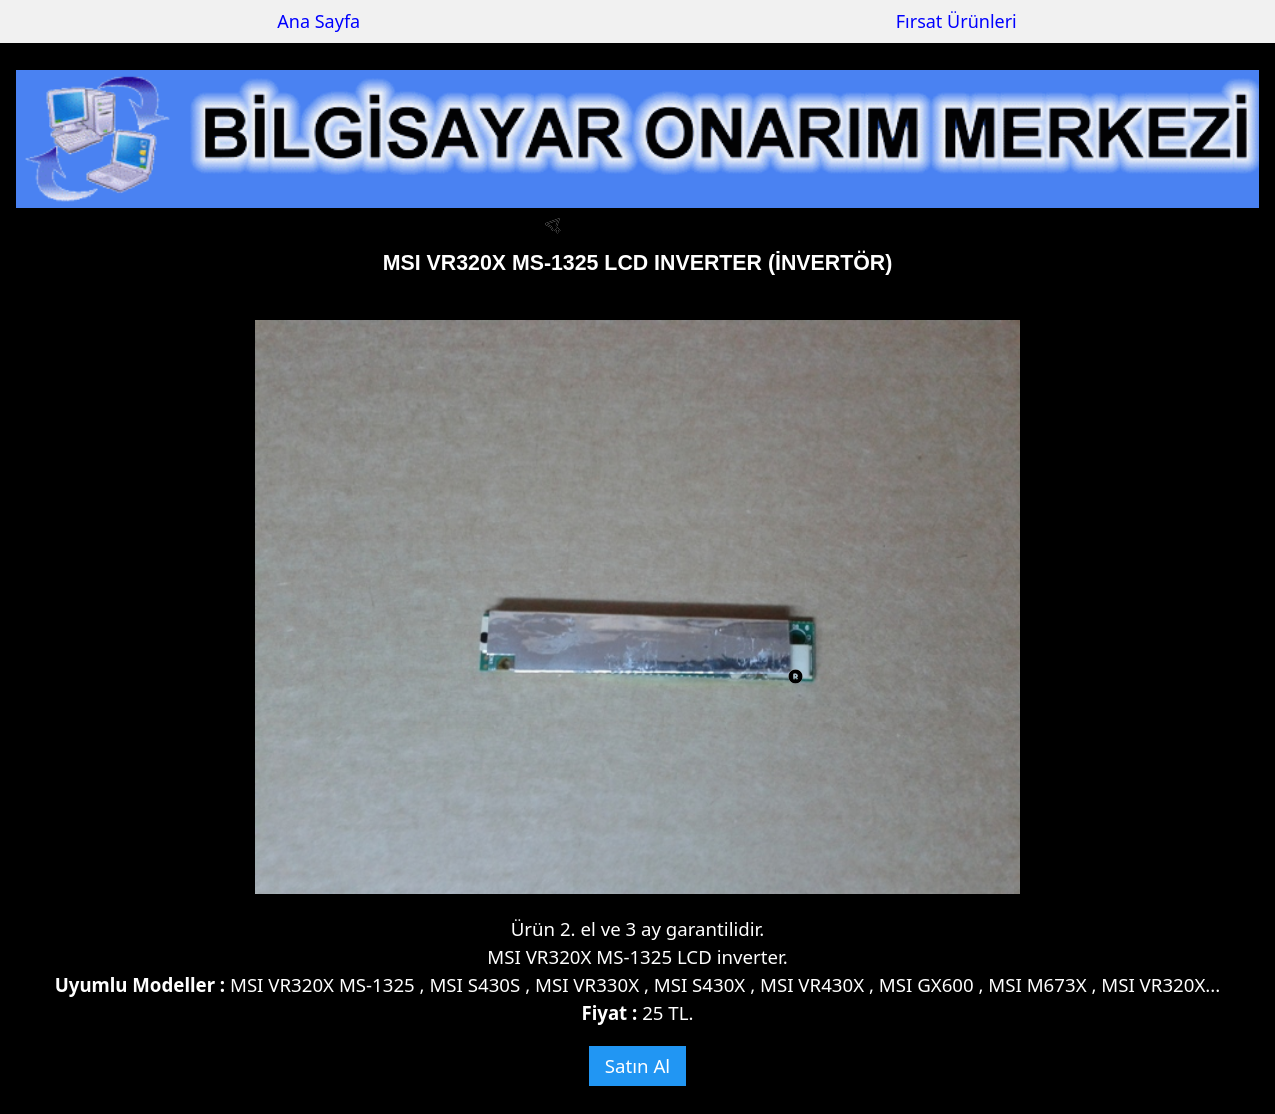  I want to click on upload or share your current location, so click(552, 225).